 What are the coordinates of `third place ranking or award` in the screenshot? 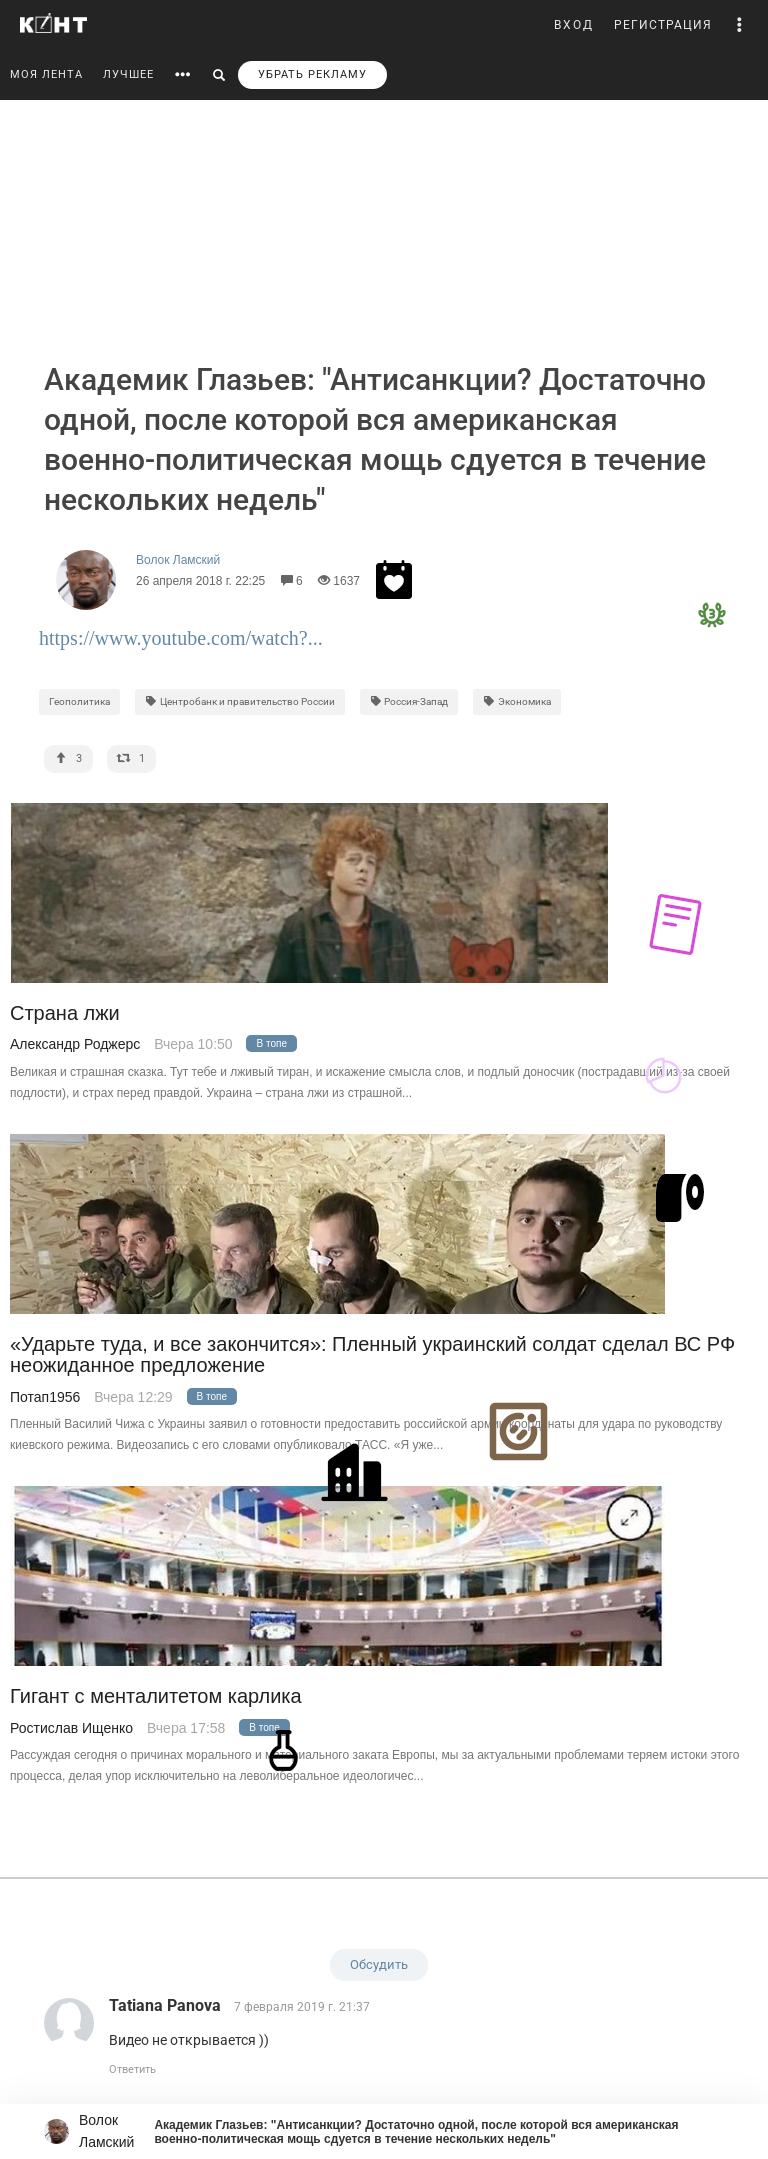 It's located at (712, 615).